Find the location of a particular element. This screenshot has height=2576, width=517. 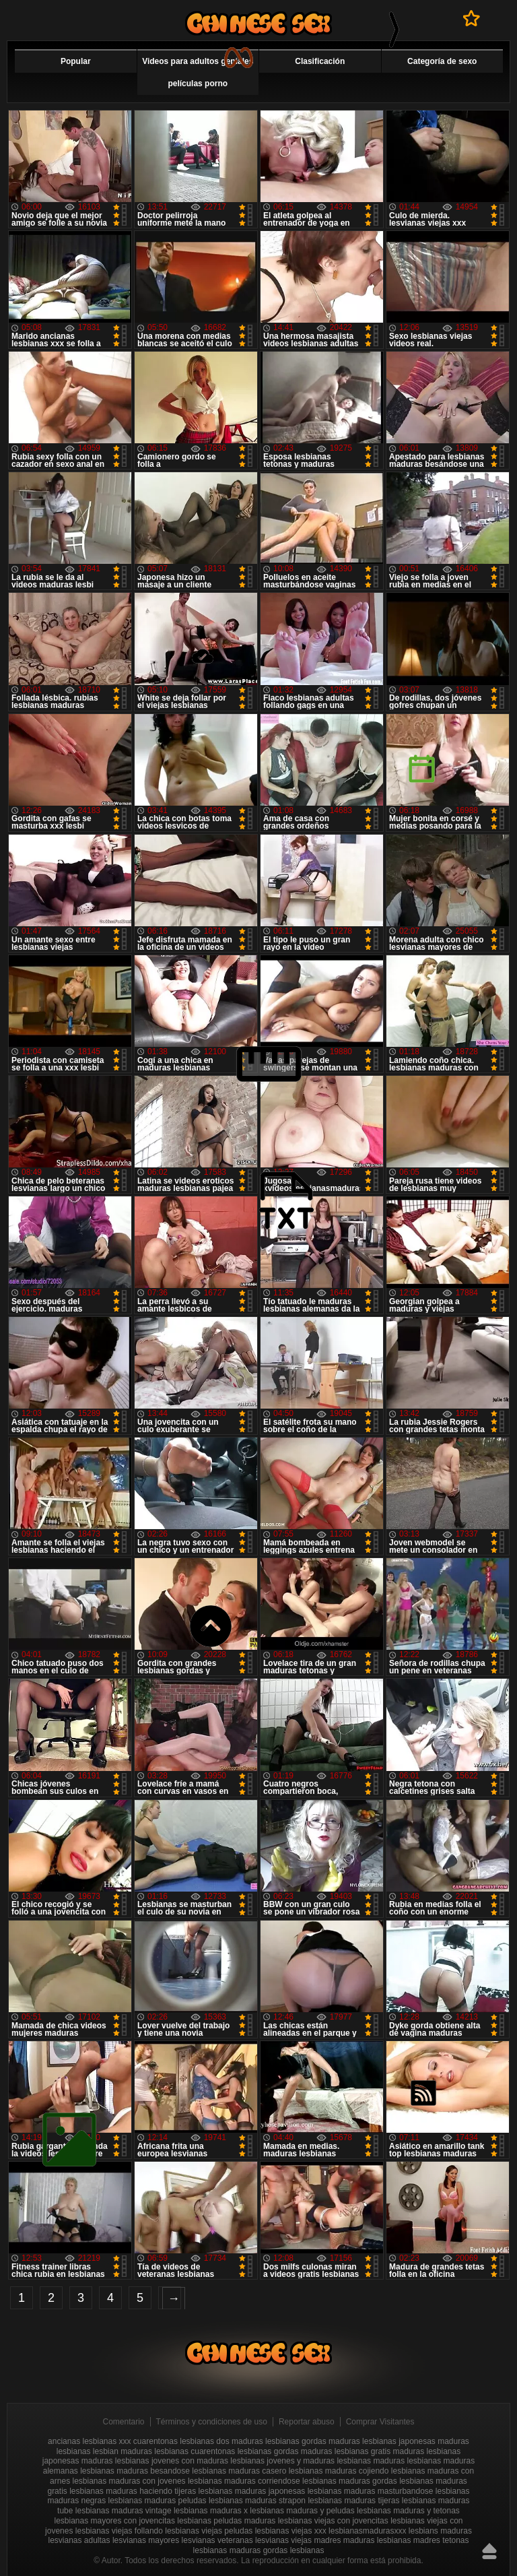

open calendar view is located at coordinates (421, 769).